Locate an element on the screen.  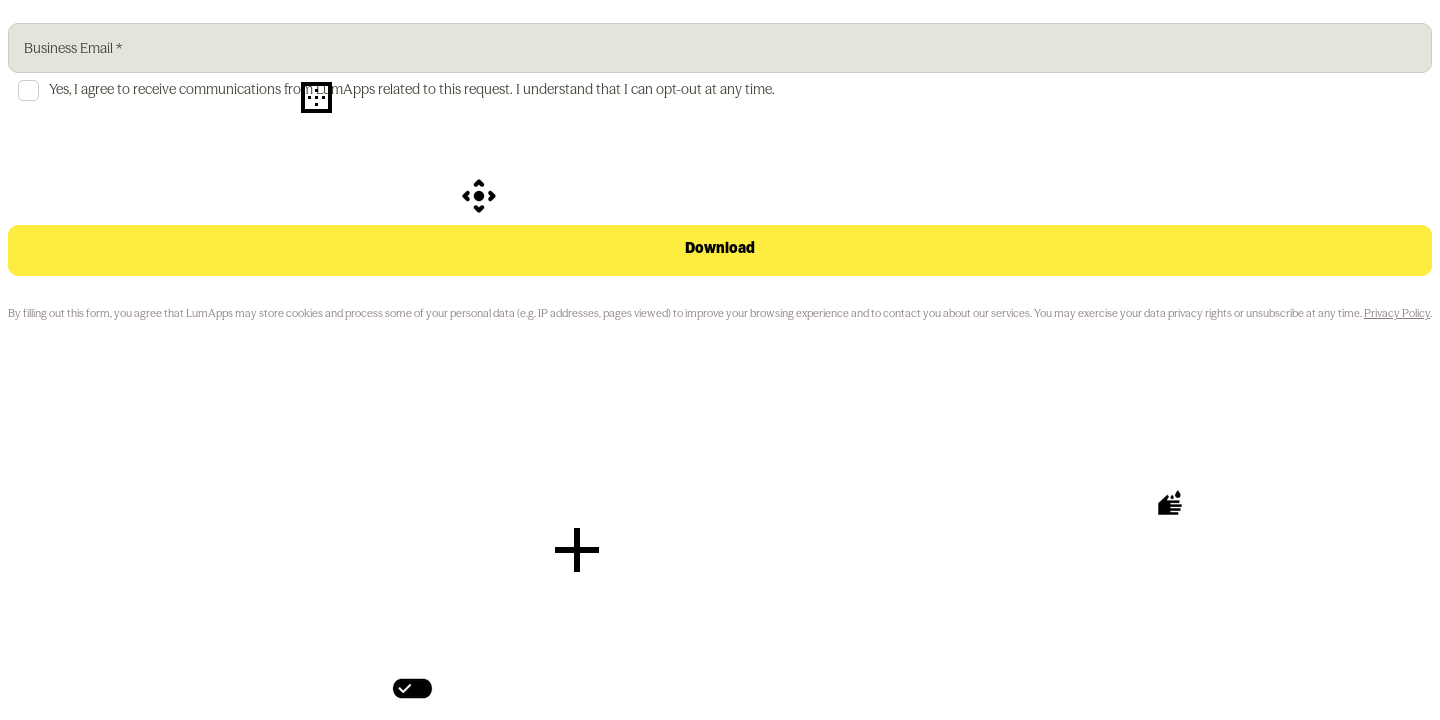
apply outer border to selected cells is located at coordinates (316, 97).